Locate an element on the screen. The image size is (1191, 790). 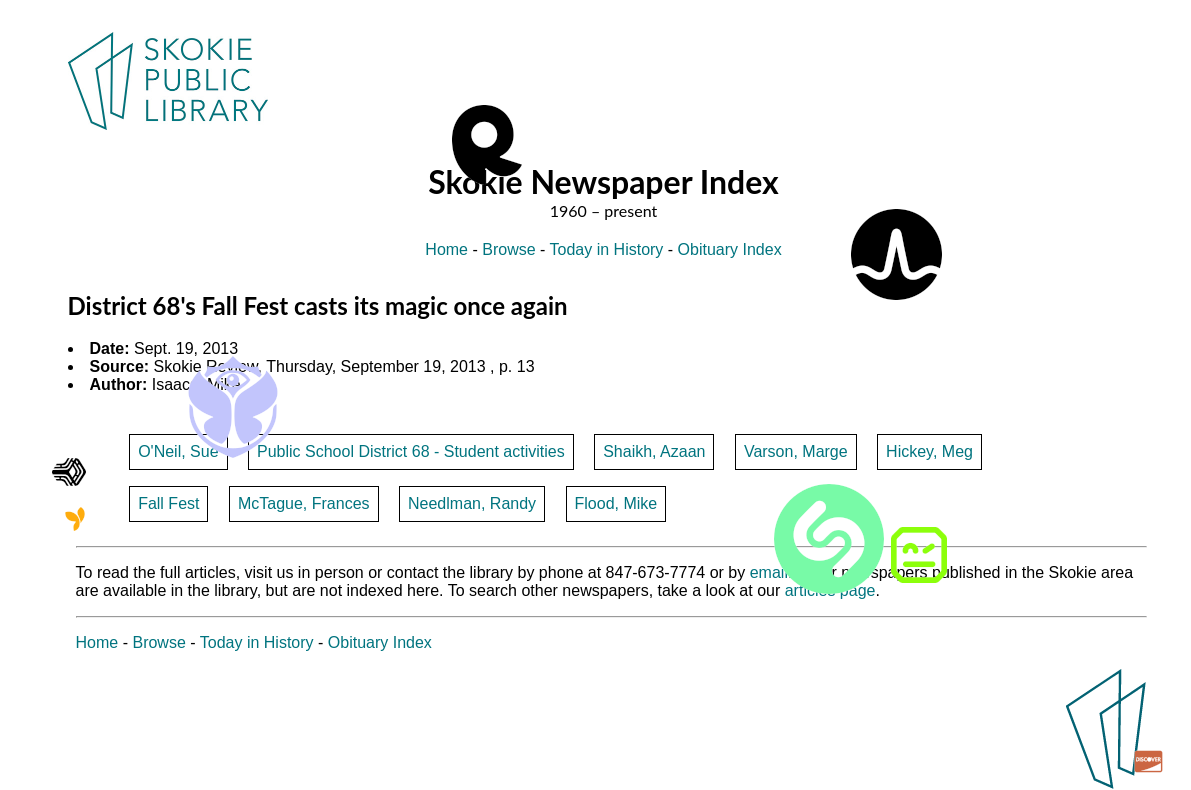
broadcom company logo is located at coordinates (896, 254).